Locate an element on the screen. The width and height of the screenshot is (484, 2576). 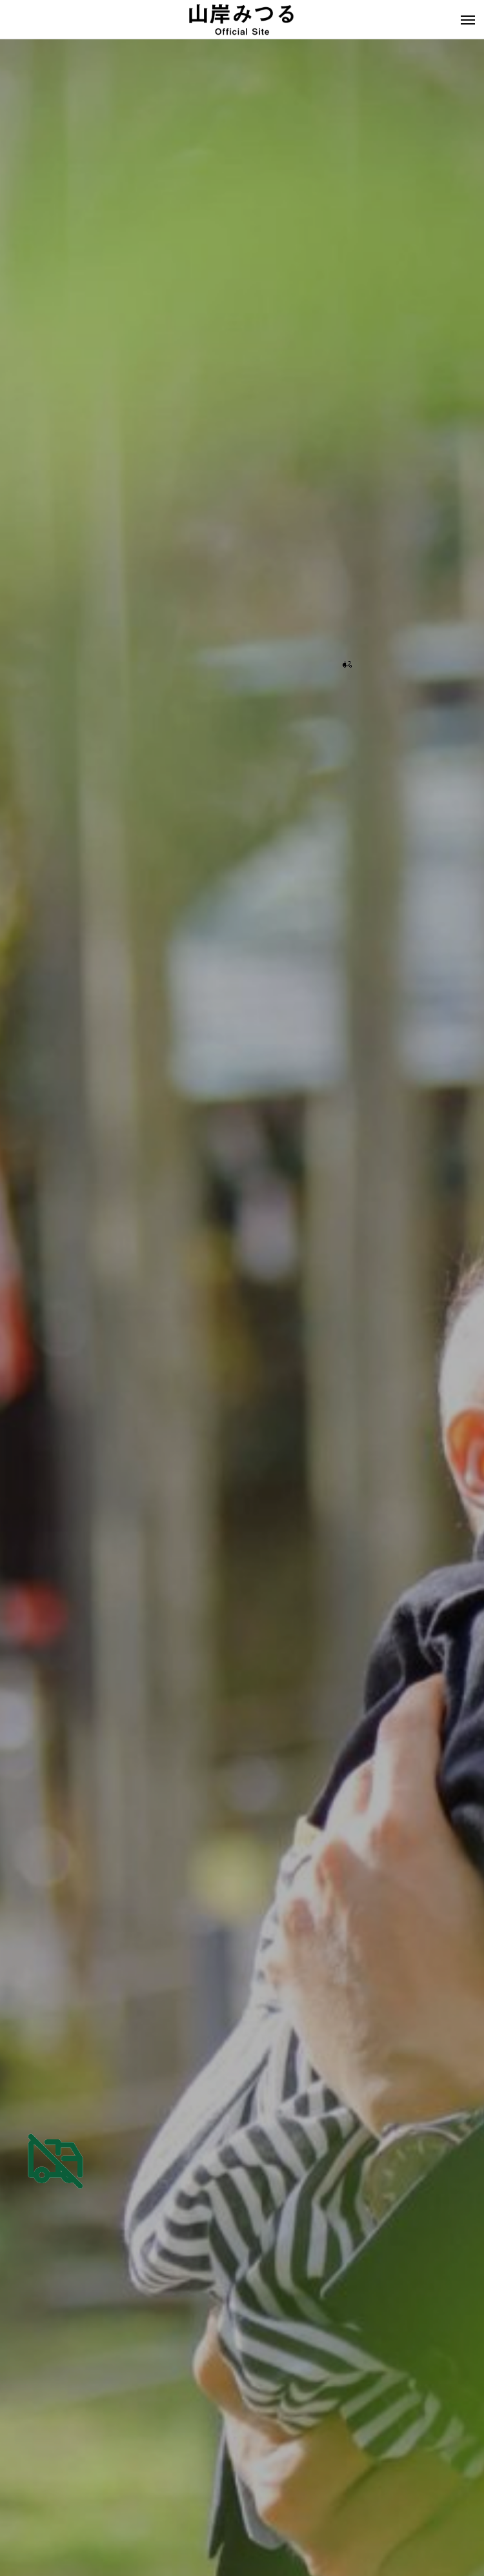
delivery unavailable is located at coordinates (55, 2161).